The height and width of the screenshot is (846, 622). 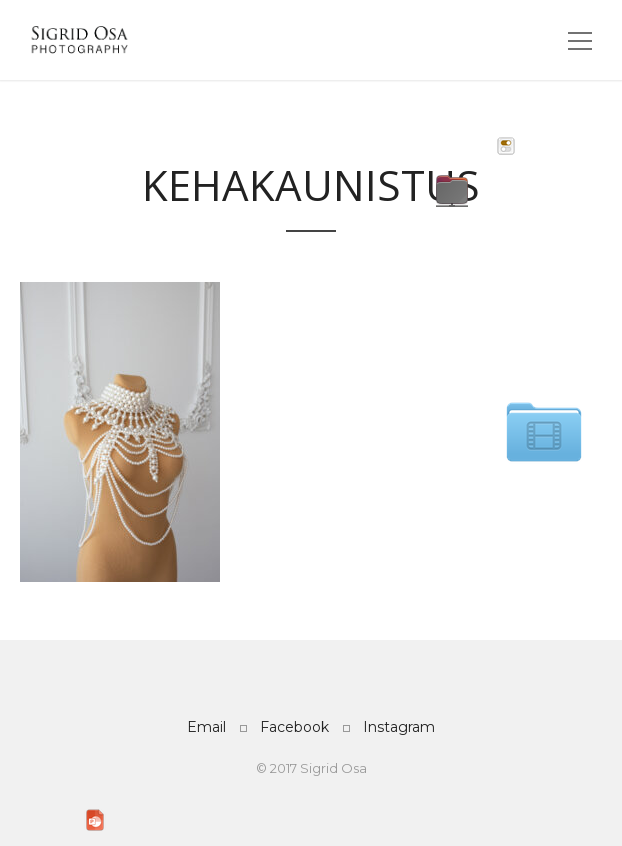 What do you see at coordinates (95, 820) in the screenshot?
I see `a microsoft powerpoint file` at bounding box center [95, 820].